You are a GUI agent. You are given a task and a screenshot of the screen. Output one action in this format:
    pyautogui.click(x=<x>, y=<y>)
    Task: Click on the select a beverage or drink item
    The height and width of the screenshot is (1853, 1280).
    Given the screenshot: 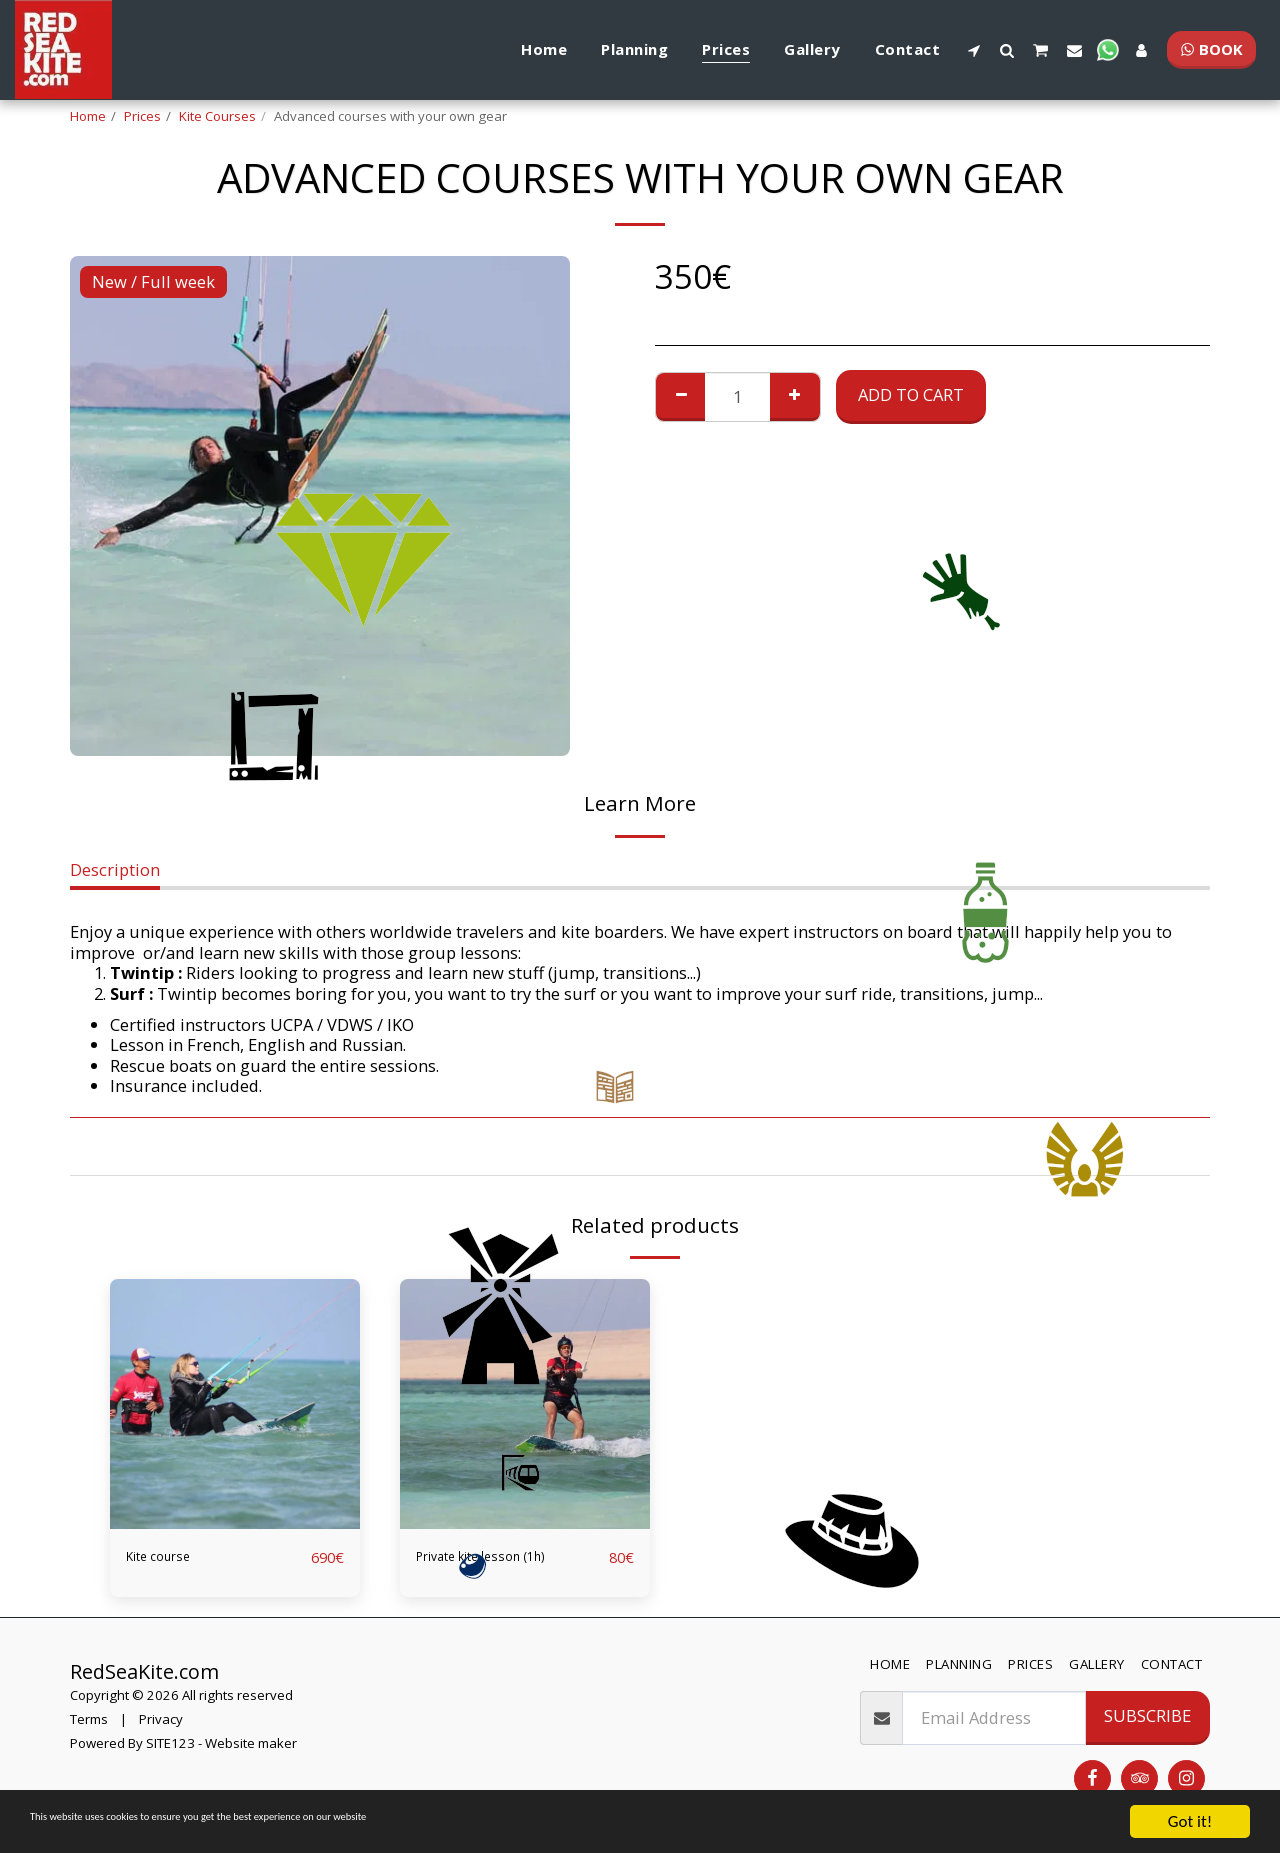 What is the action you would take?
    pyautogui.click(x=985, y=912)
    